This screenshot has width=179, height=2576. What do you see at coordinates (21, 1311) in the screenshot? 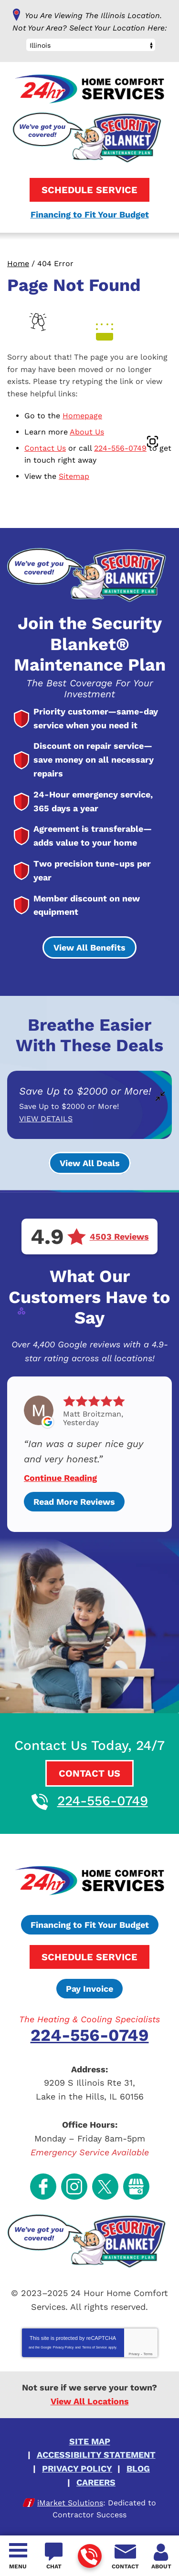
I see `open asana project management app` at bounding box center [21, 1311].